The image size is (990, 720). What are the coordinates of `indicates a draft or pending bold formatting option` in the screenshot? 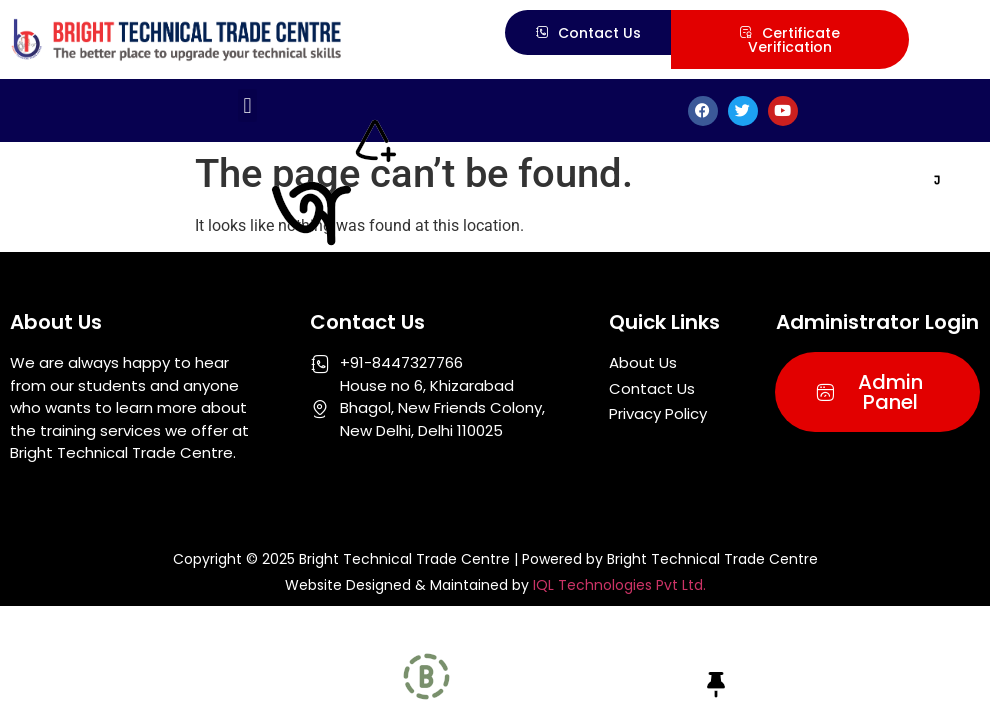 It's located at (426, 676).